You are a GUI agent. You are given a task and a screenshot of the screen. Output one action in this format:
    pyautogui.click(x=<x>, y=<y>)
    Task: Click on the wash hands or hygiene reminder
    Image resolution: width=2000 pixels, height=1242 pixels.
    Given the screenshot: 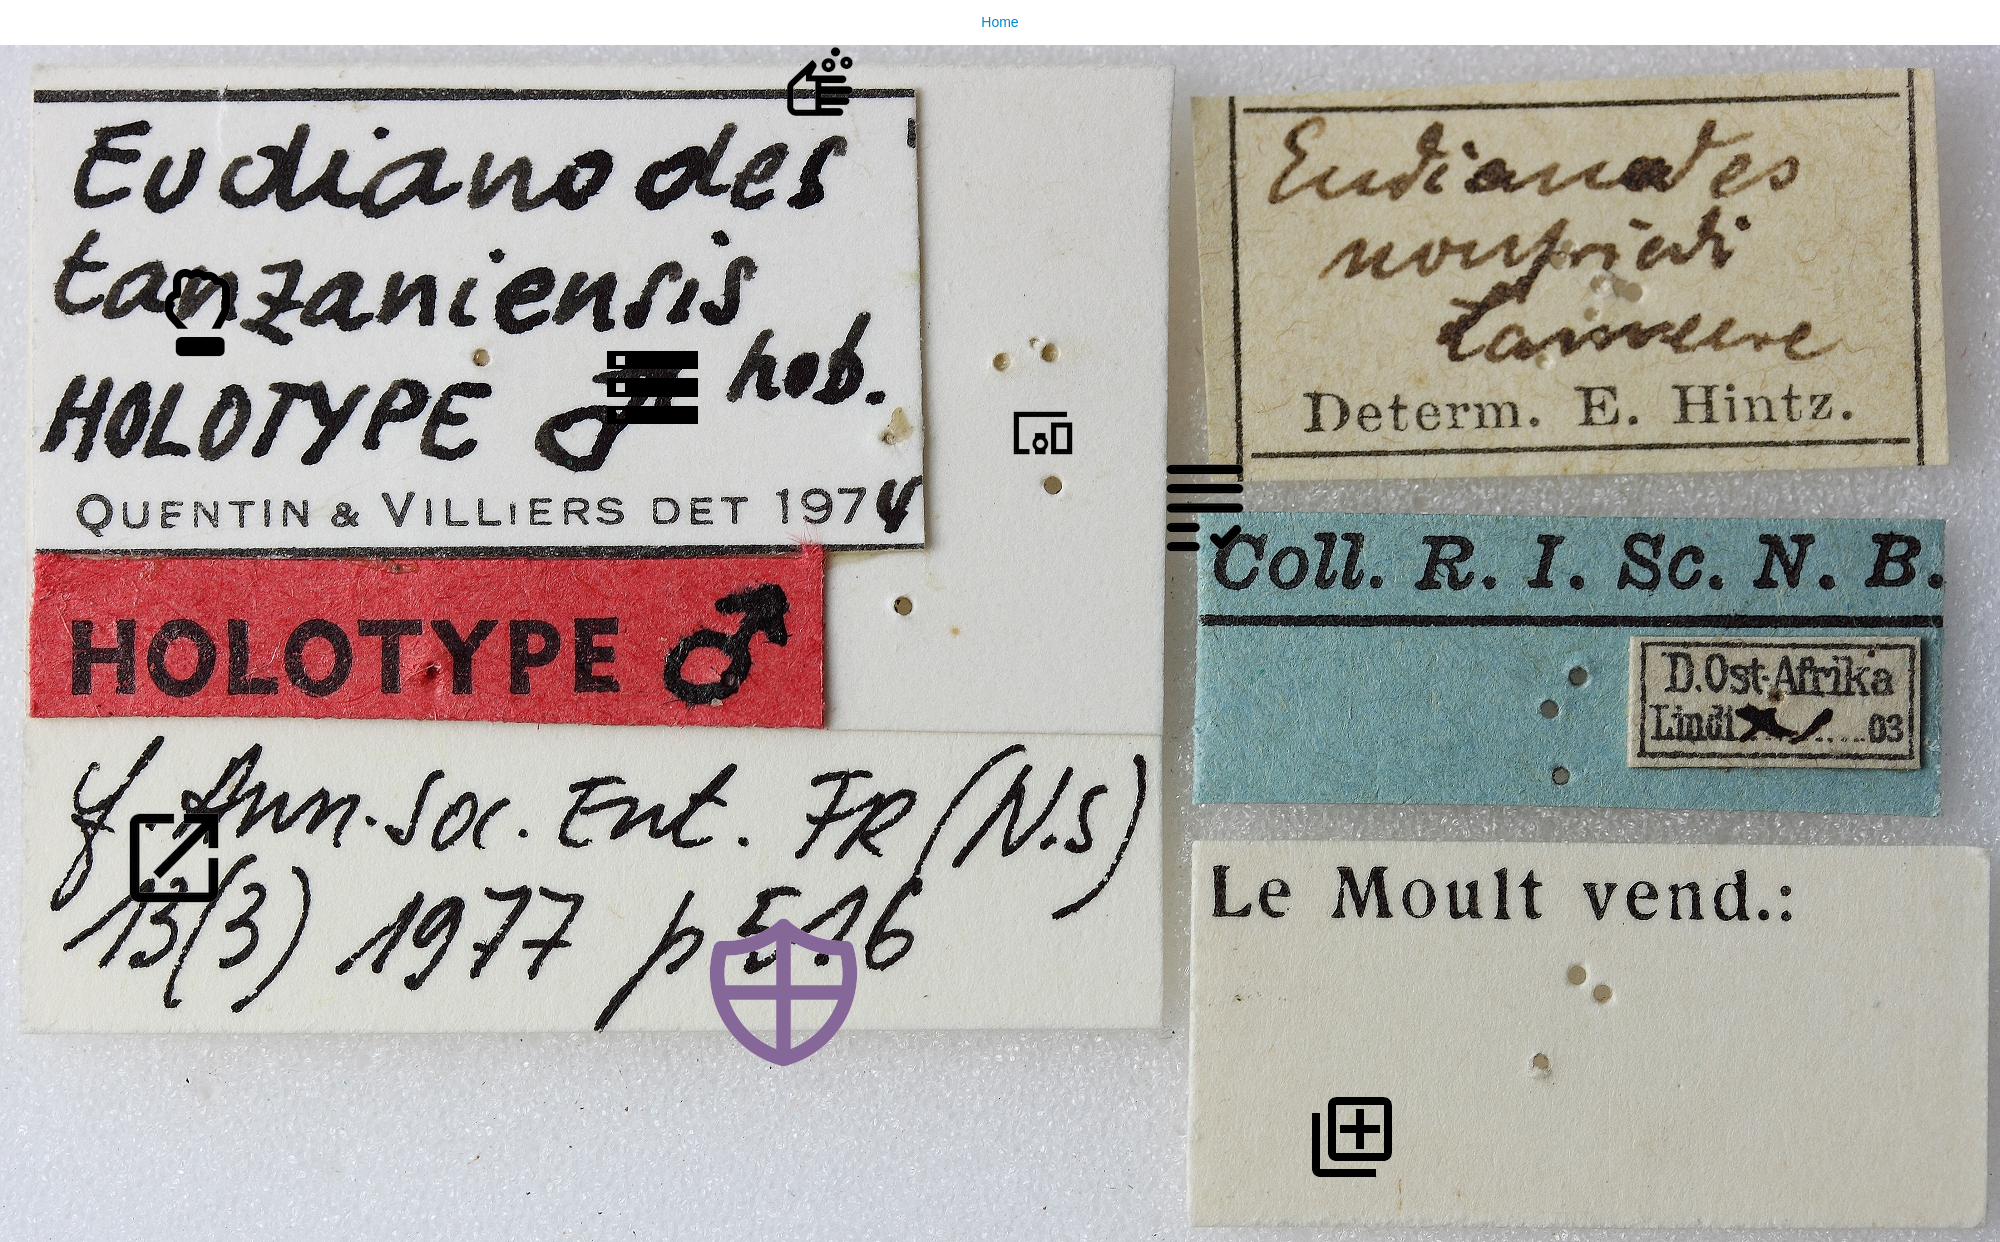 What is the action you would take?
    pyautogui.click(x=821, y=81)
    